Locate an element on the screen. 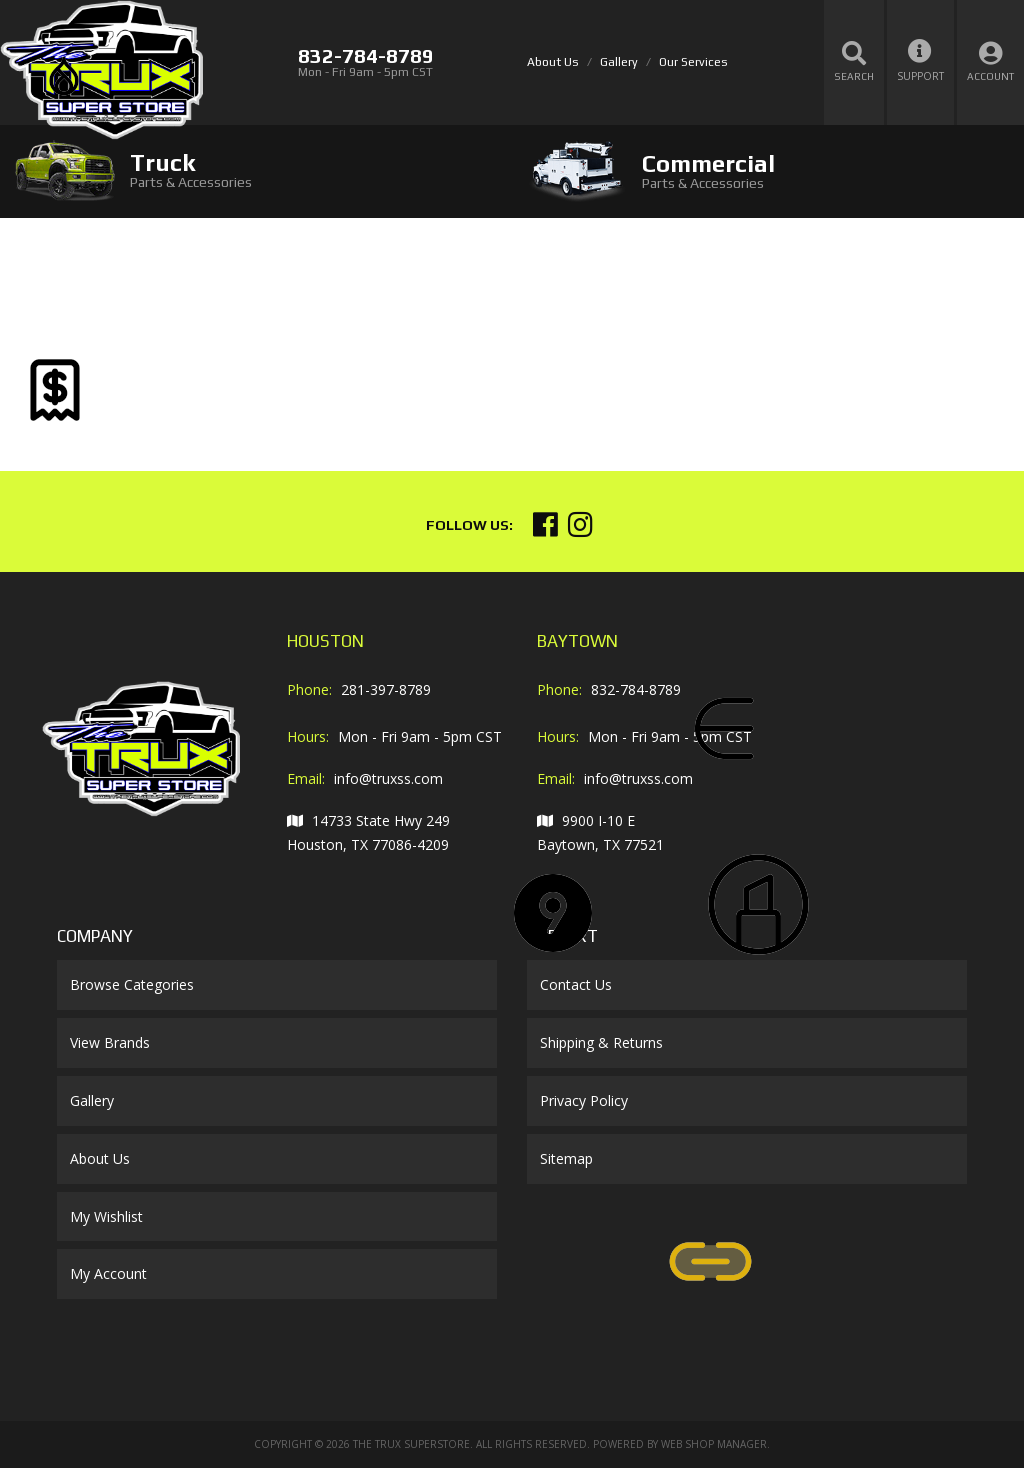 Image resolution: width=1024 pixels, height=1468 pixels. activate highlighter tool is located at coordinates (758, 904).